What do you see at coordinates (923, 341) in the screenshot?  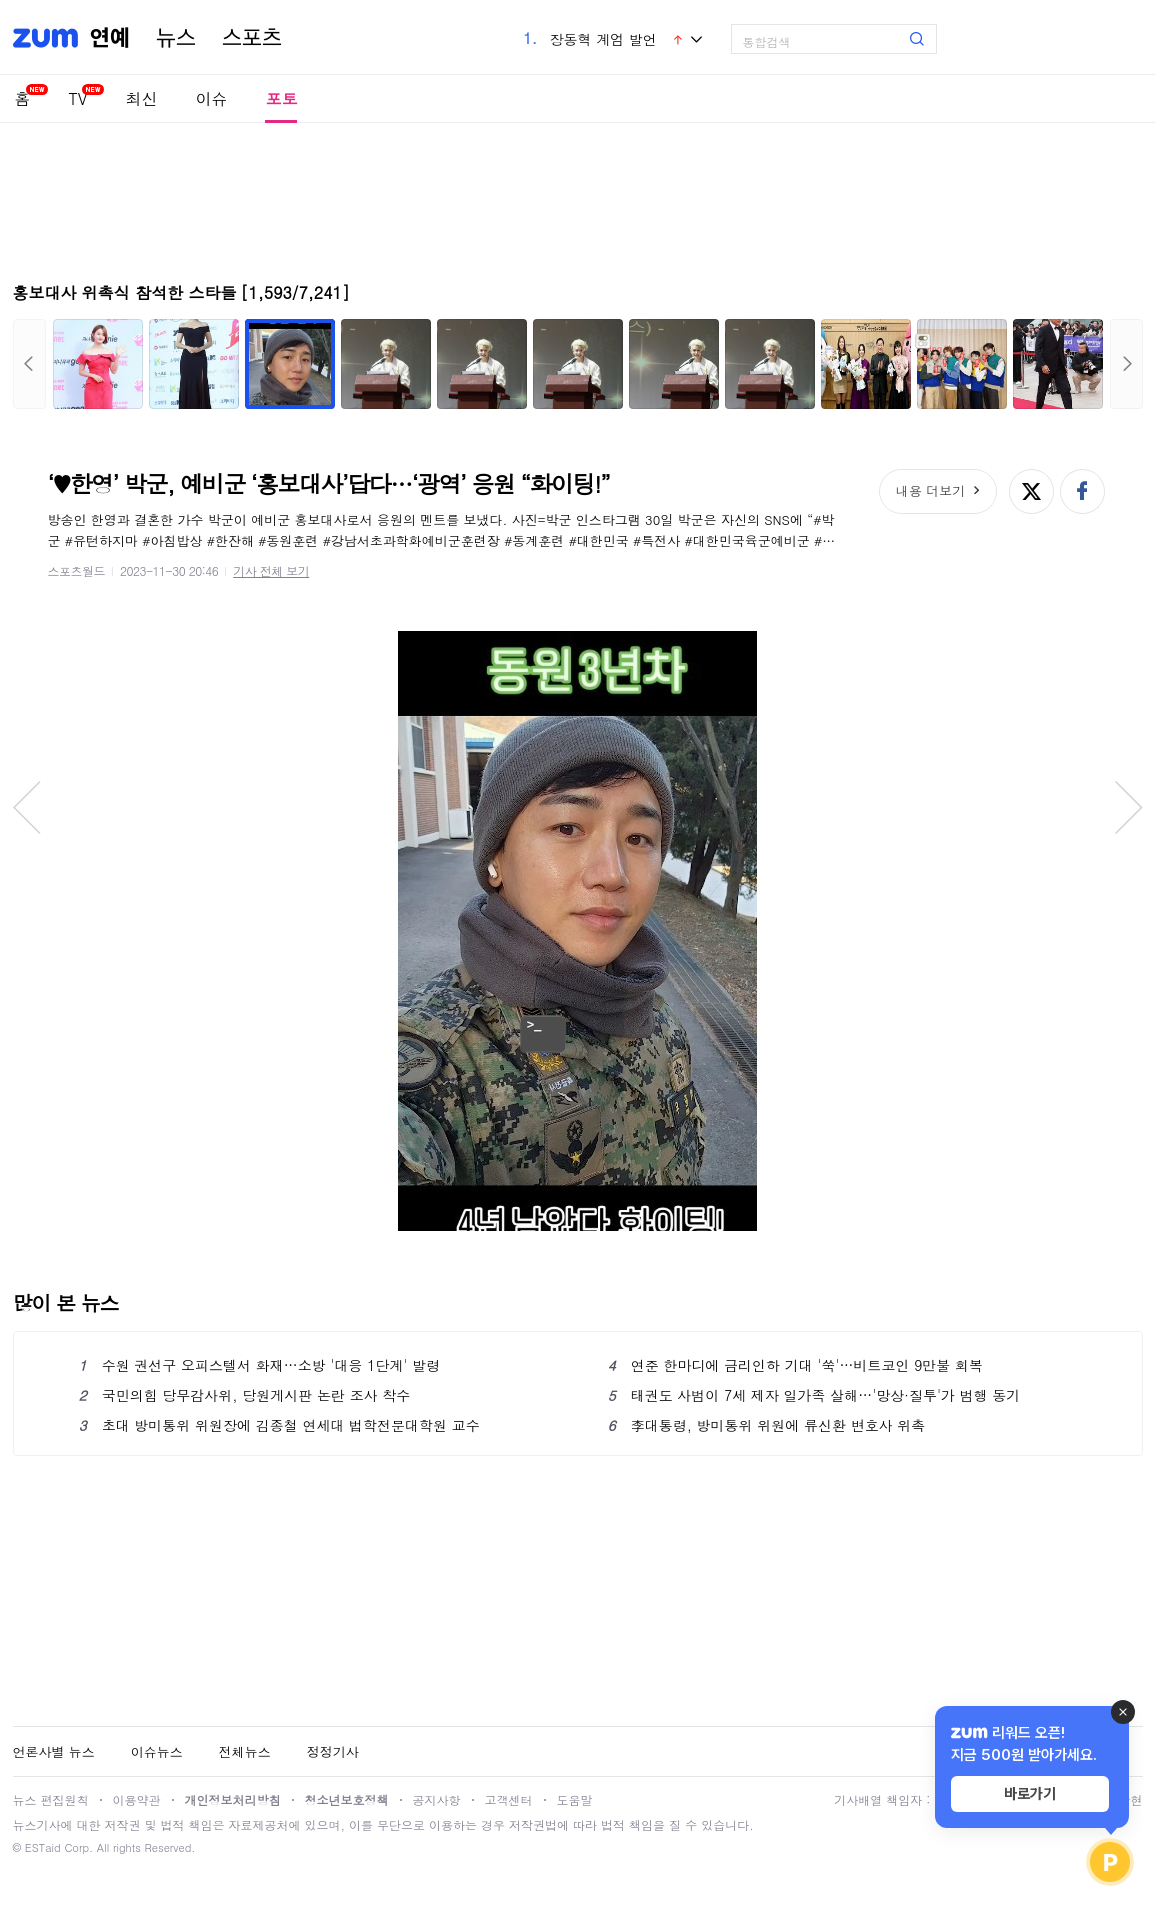 I see `open desktop preferences or settings` at bounding box center [923, 341].